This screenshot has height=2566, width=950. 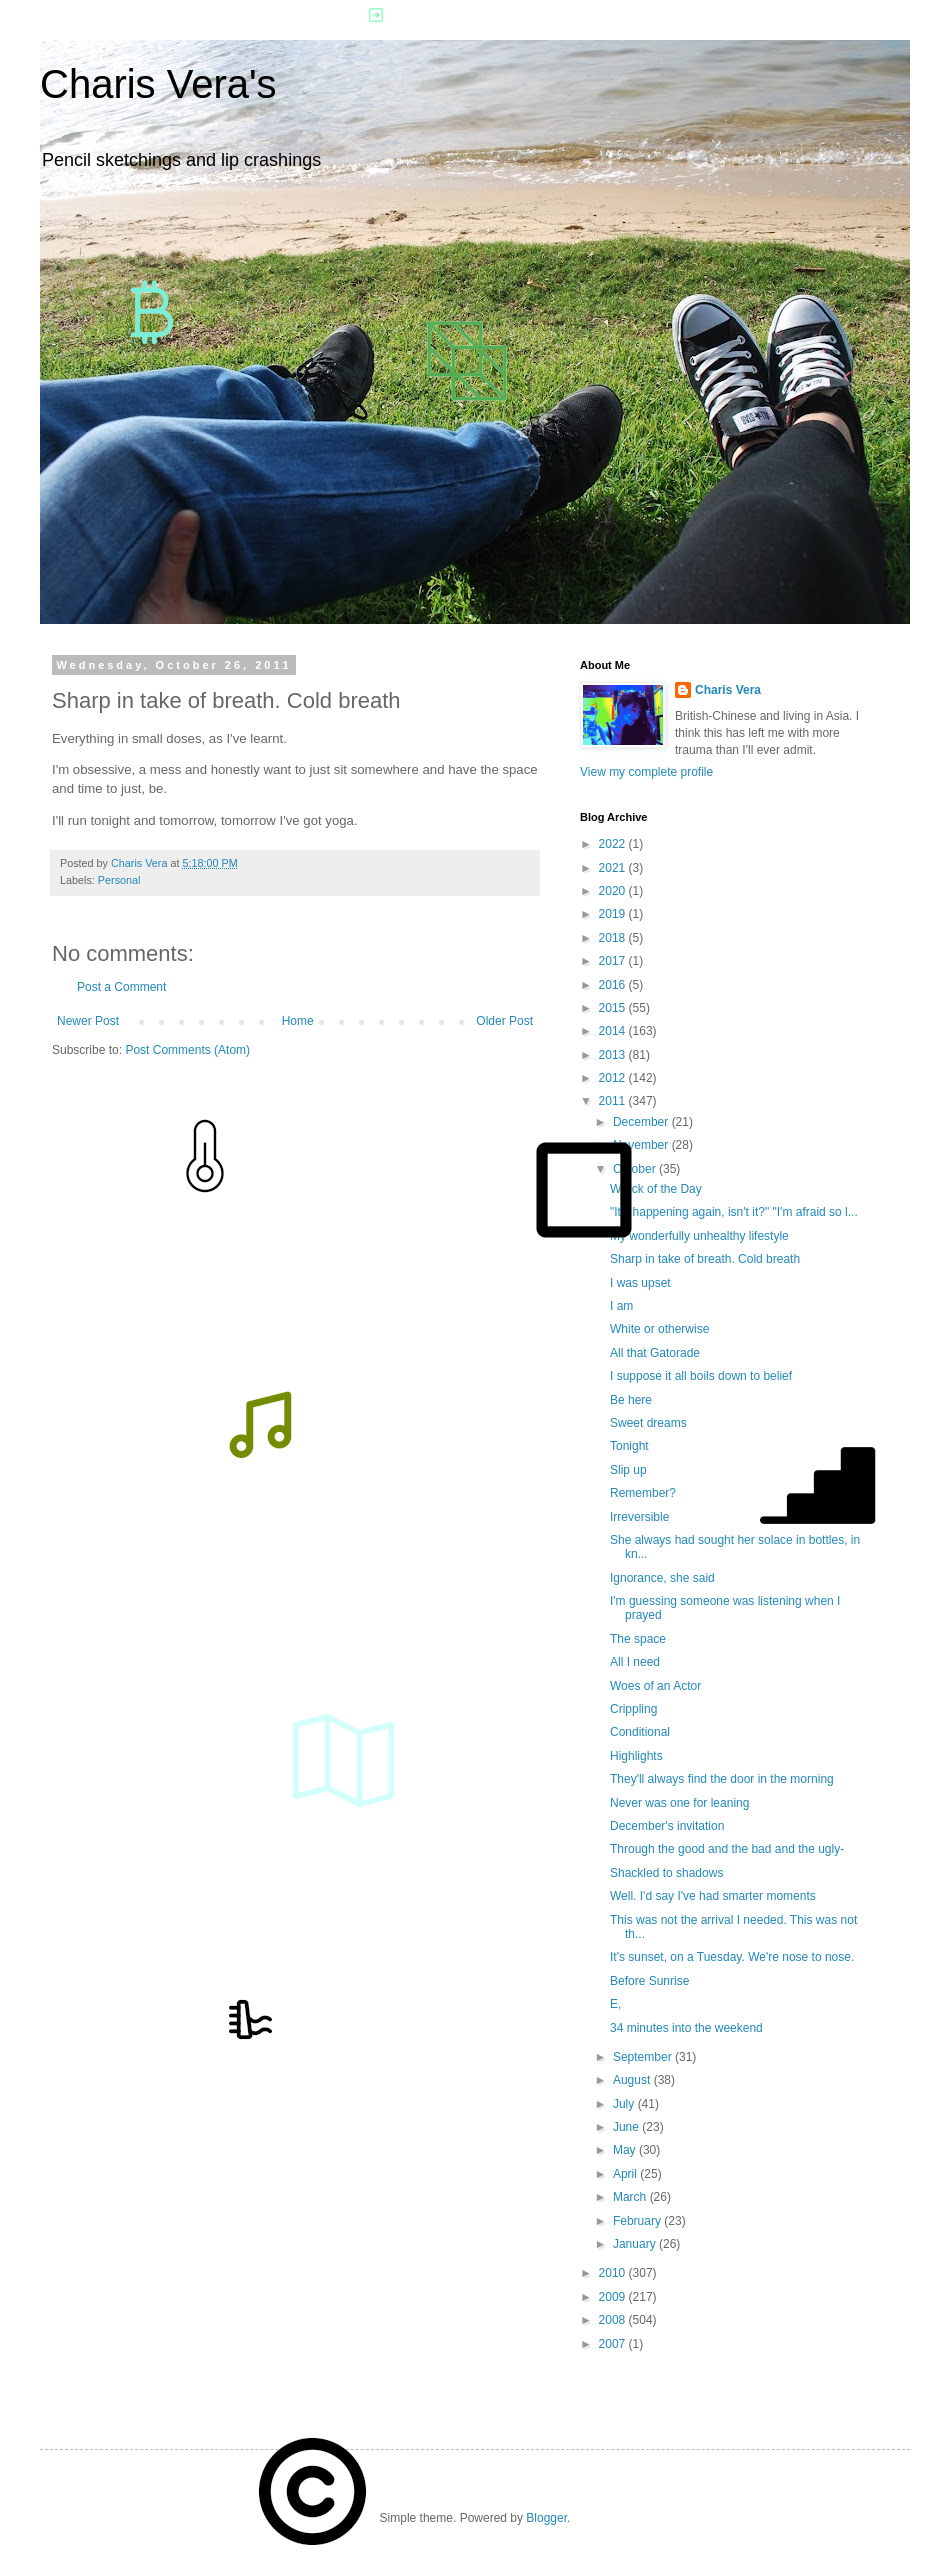 What do you see at coordinates (264, 1426) in the screenshot?
I see `access music library or audio files` at bounding box center [264, 1426].